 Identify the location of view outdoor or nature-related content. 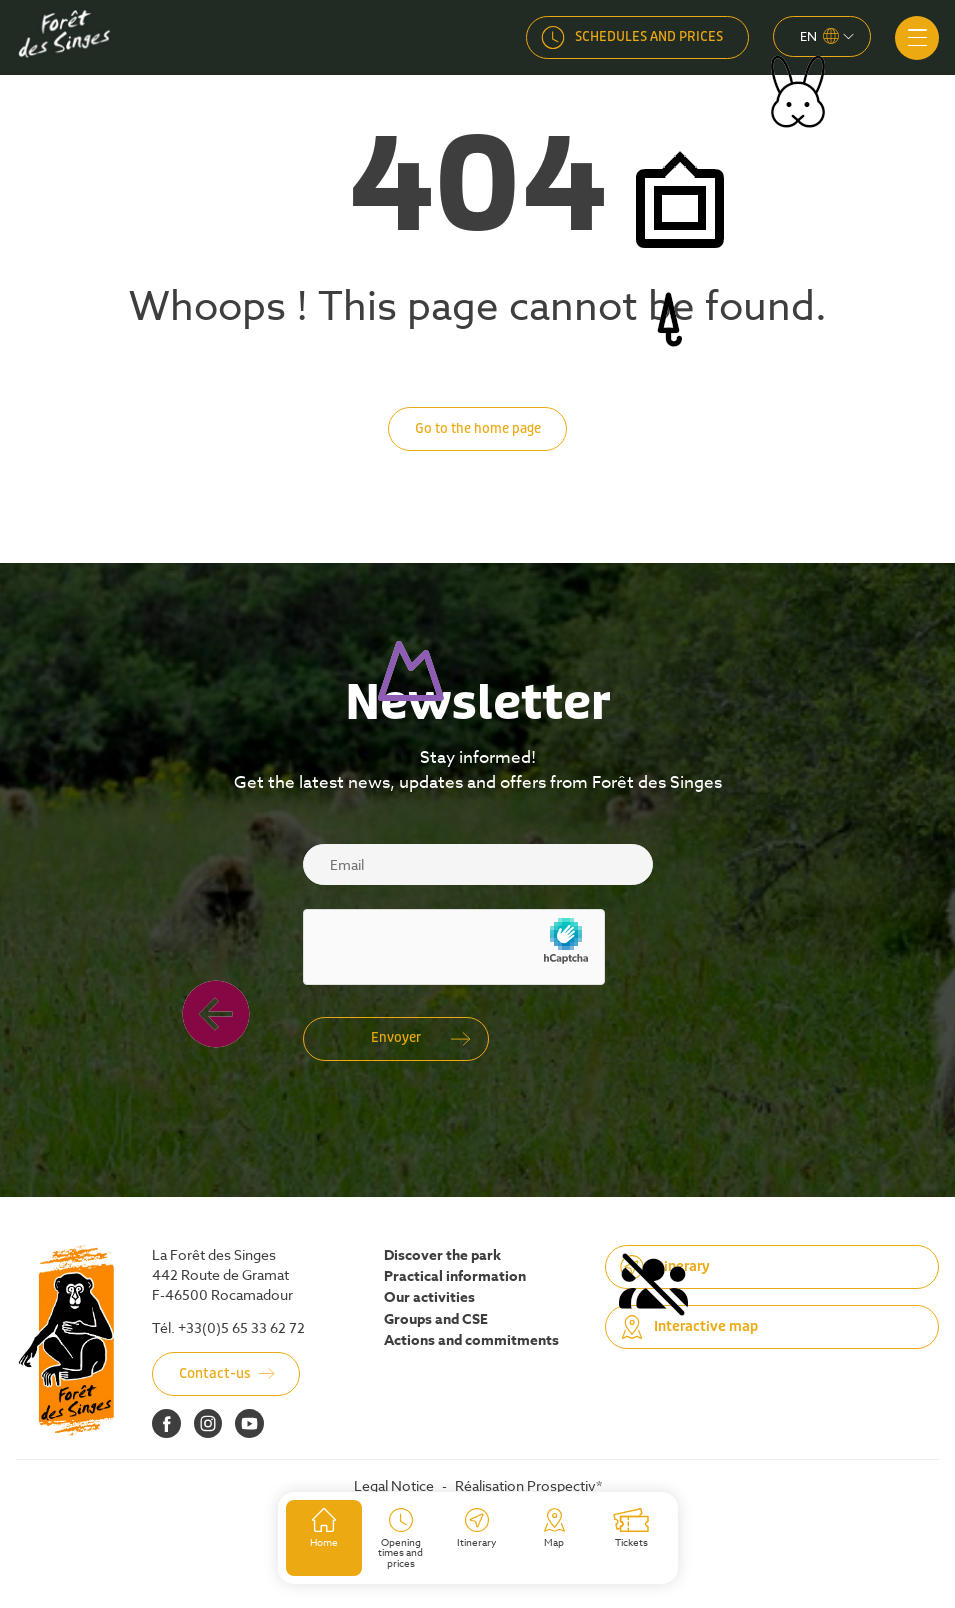
(411, 671).